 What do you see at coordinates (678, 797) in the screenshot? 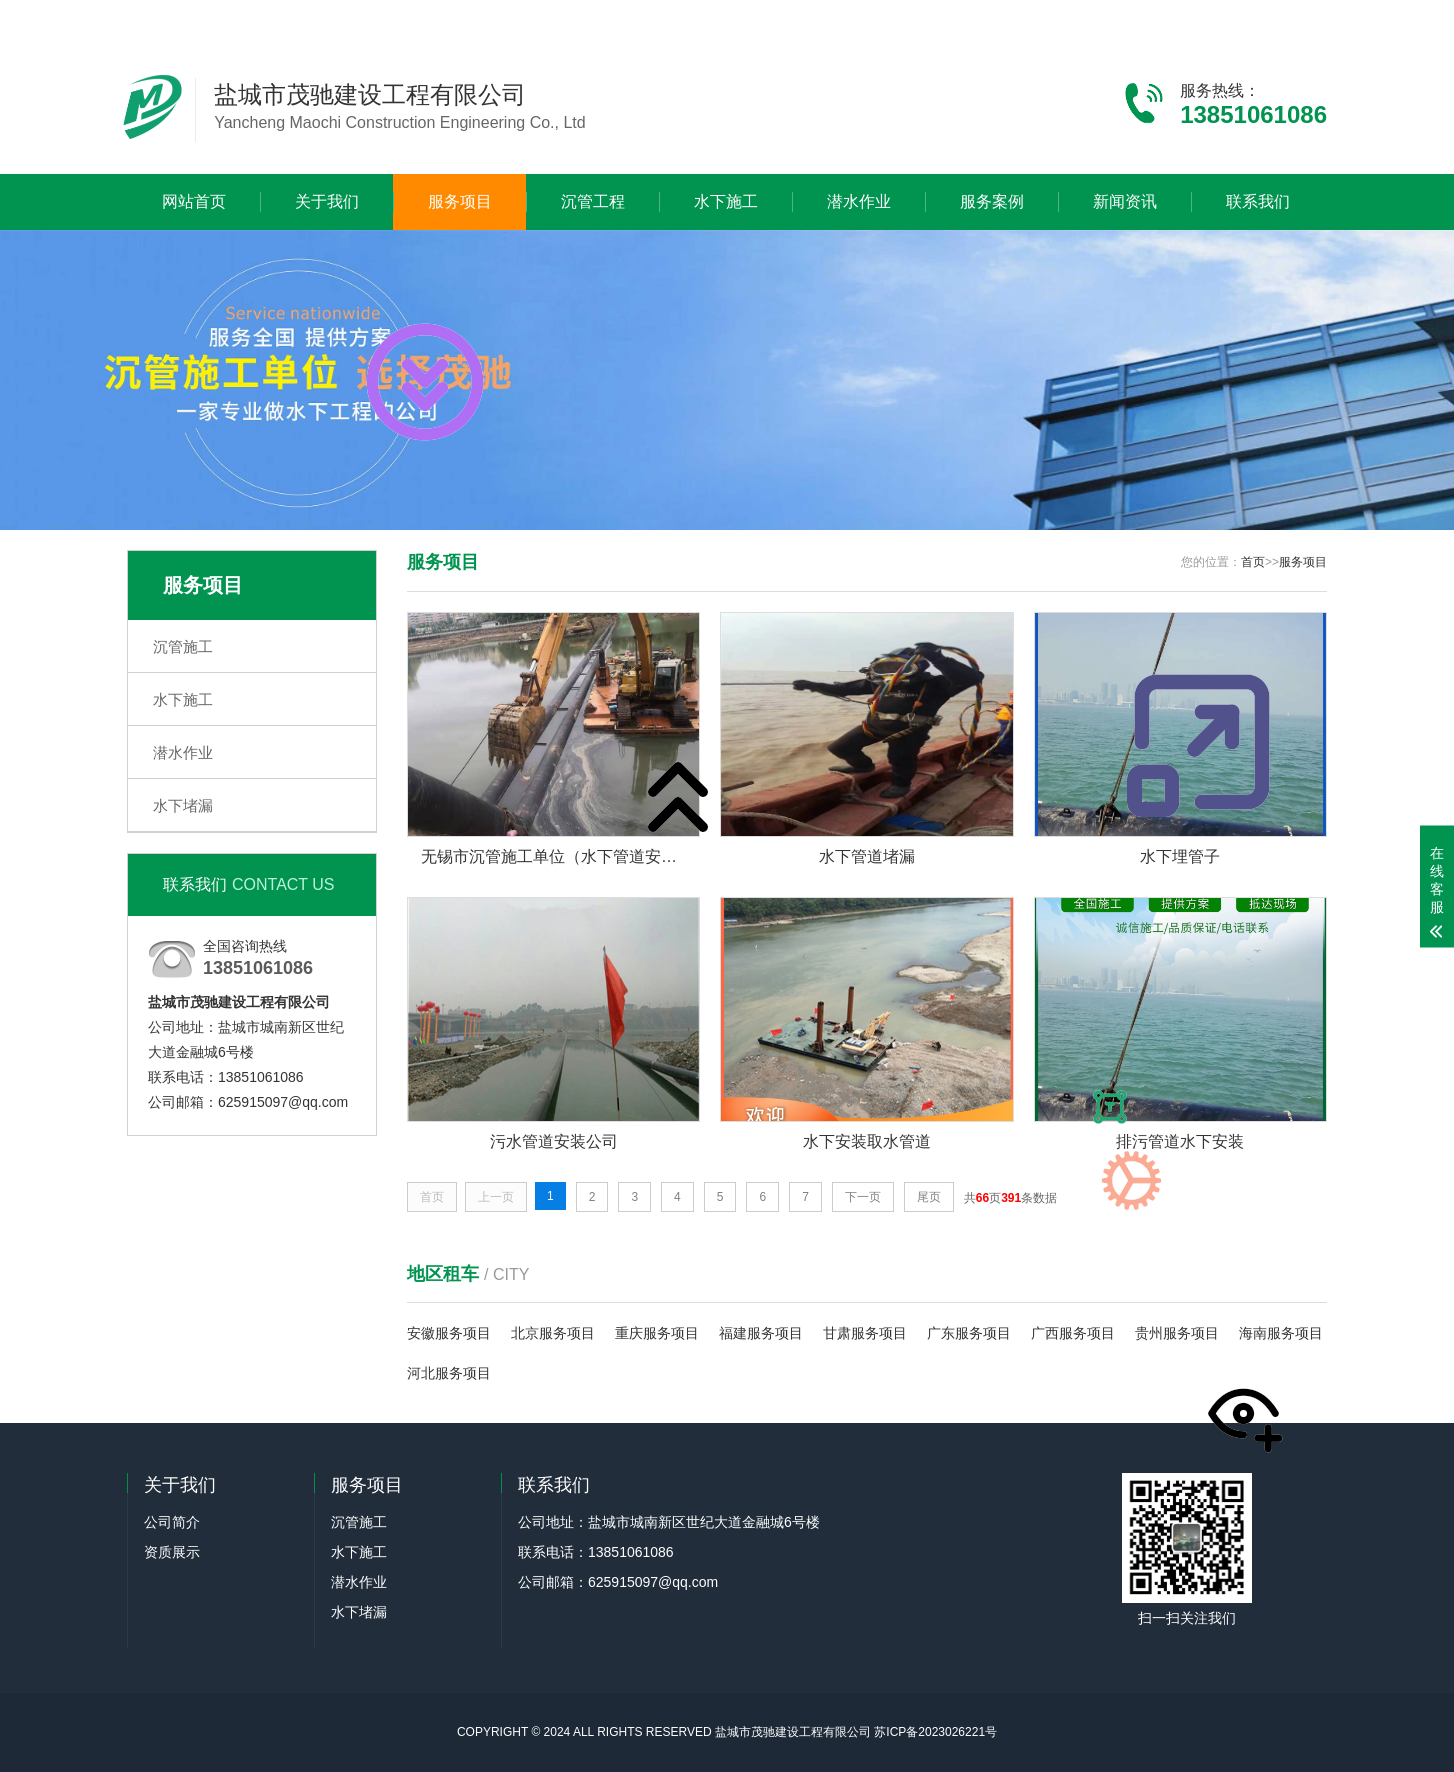
I see `scroll to top of page` at bounding box center [678, 797].